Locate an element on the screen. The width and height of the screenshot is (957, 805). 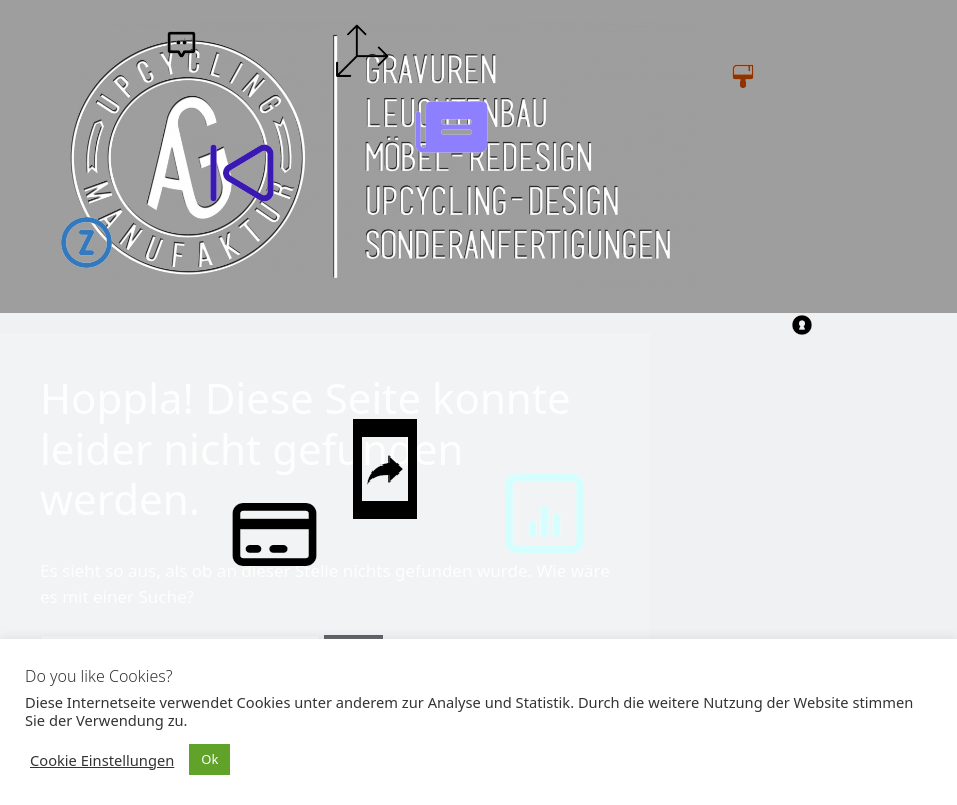
access painting or drawing tools is located at coordinates (743, 76).